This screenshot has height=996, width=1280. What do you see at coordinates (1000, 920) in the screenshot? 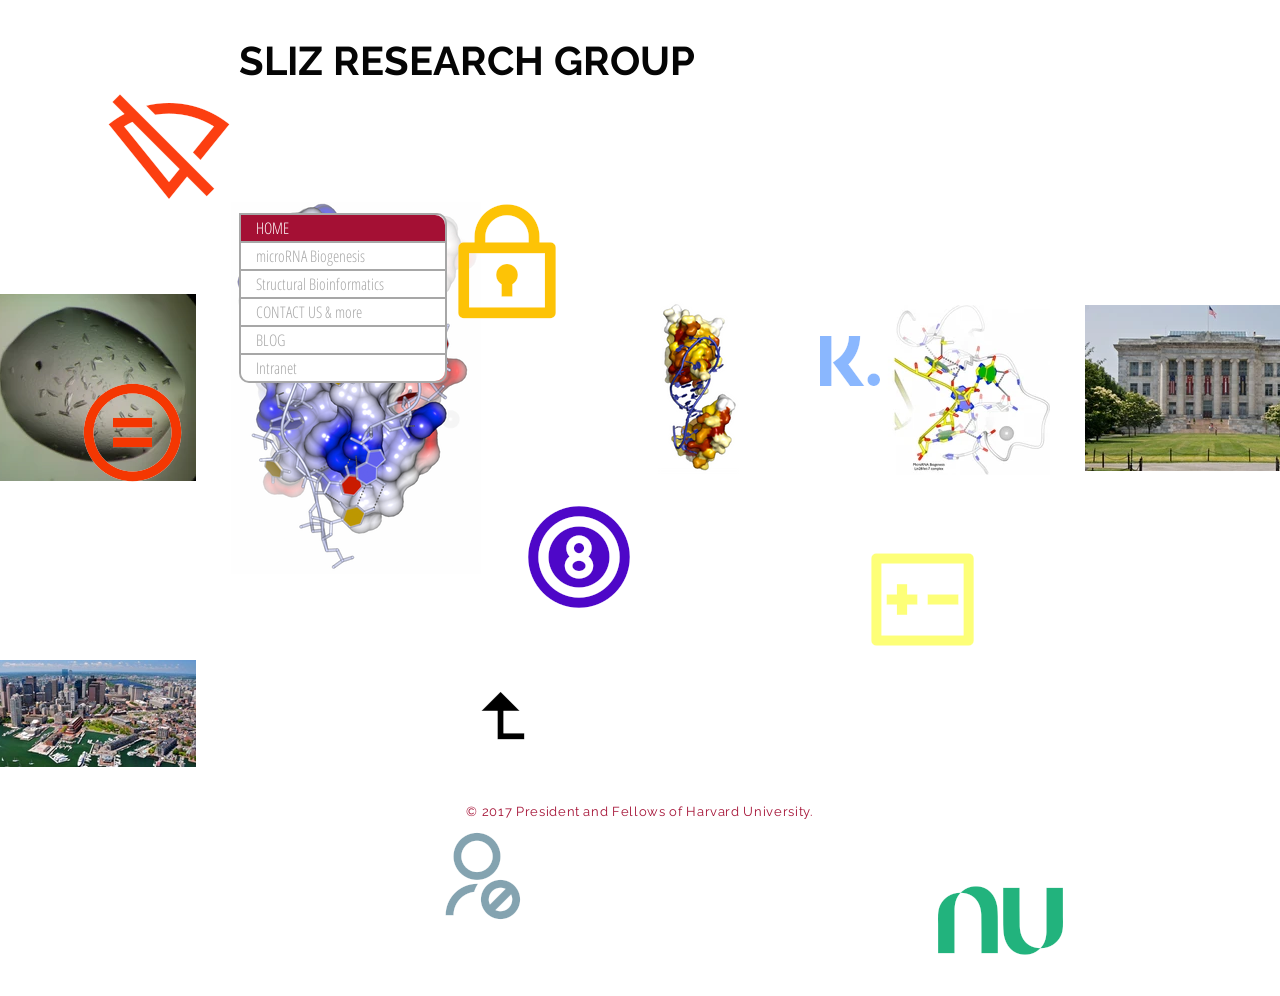
I see `open the Nubank app` at bounding box center [1000, 920].